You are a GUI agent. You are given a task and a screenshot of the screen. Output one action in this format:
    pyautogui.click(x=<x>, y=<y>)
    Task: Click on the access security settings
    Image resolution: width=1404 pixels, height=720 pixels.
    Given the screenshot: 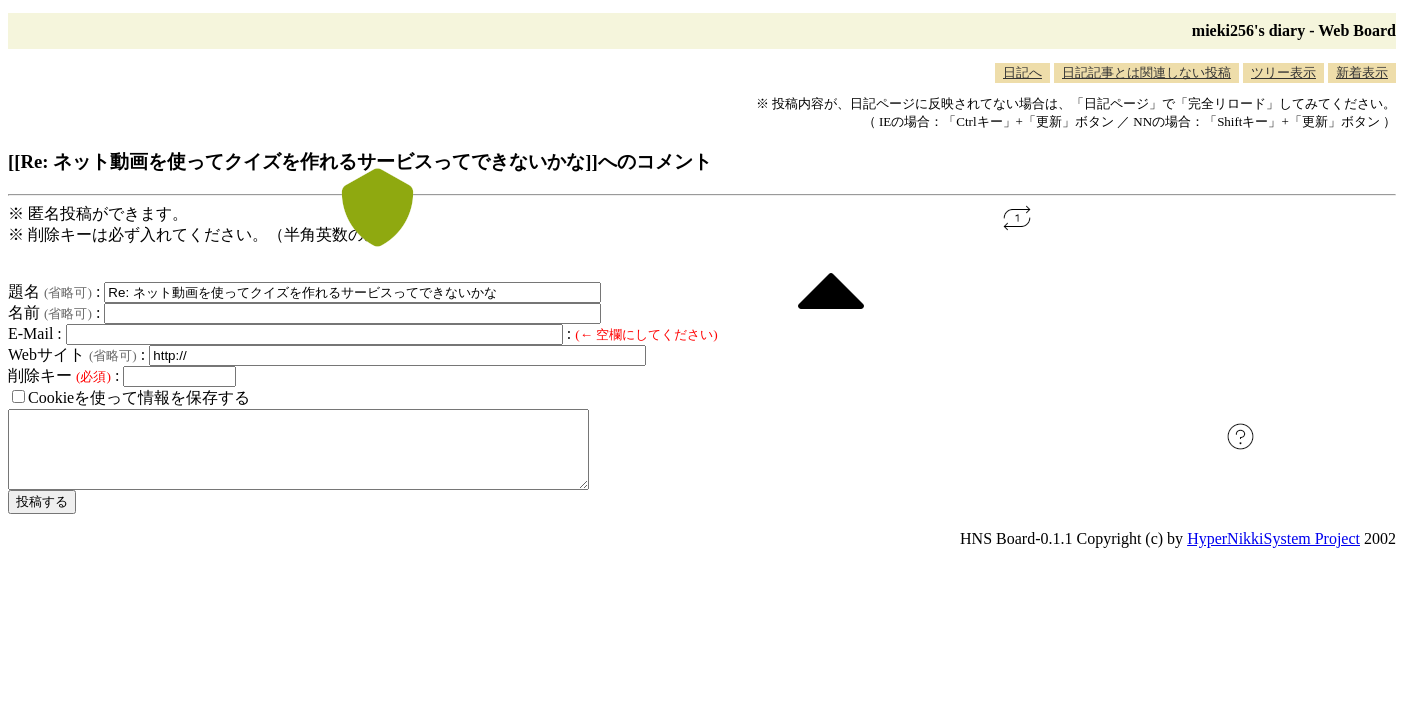 What is the action you would take?
    pyautogui.click(x=377, y=207)
    